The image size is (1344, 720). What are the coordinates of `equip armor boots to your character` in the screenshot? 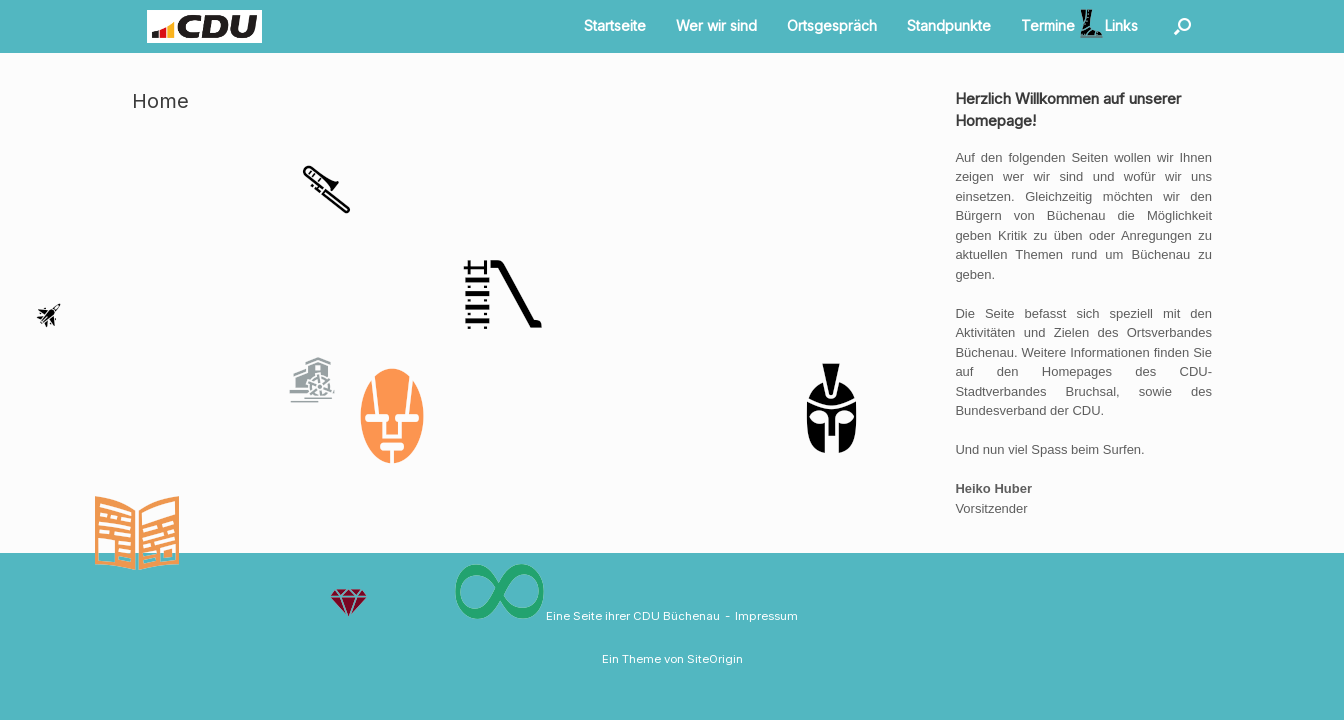 It's located at (1091, 23).